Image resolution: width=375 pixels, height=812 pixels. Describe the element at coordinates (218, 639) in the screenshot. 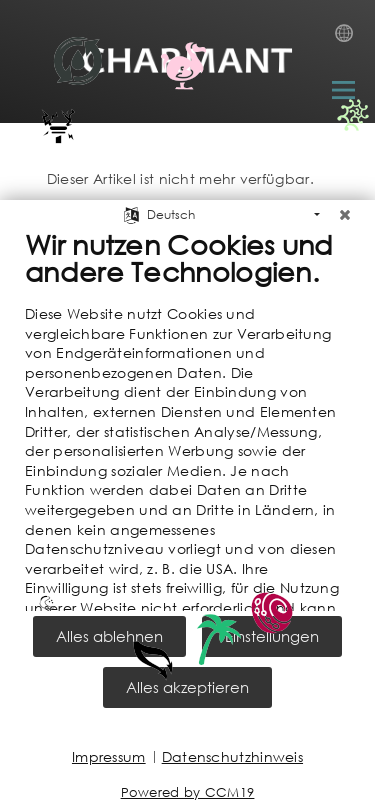

I see `indicates tropical or beach-themed content` at that location.